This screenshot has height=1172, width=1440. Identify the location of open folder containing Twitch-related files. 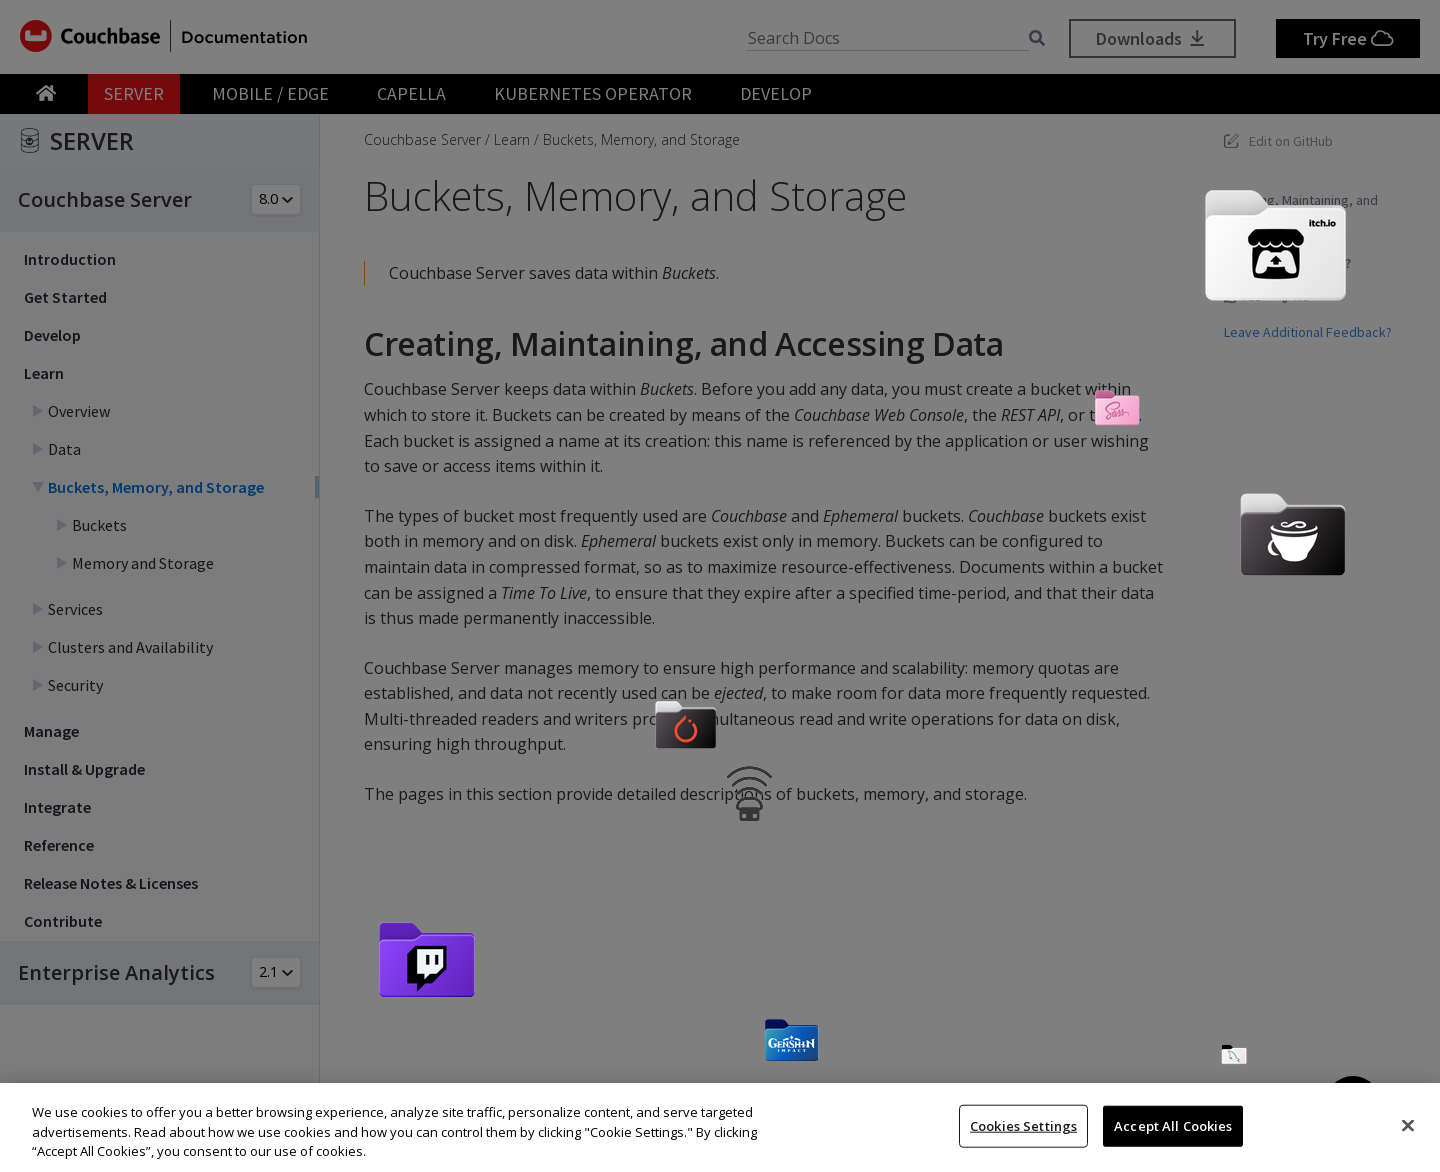
(426, 962).